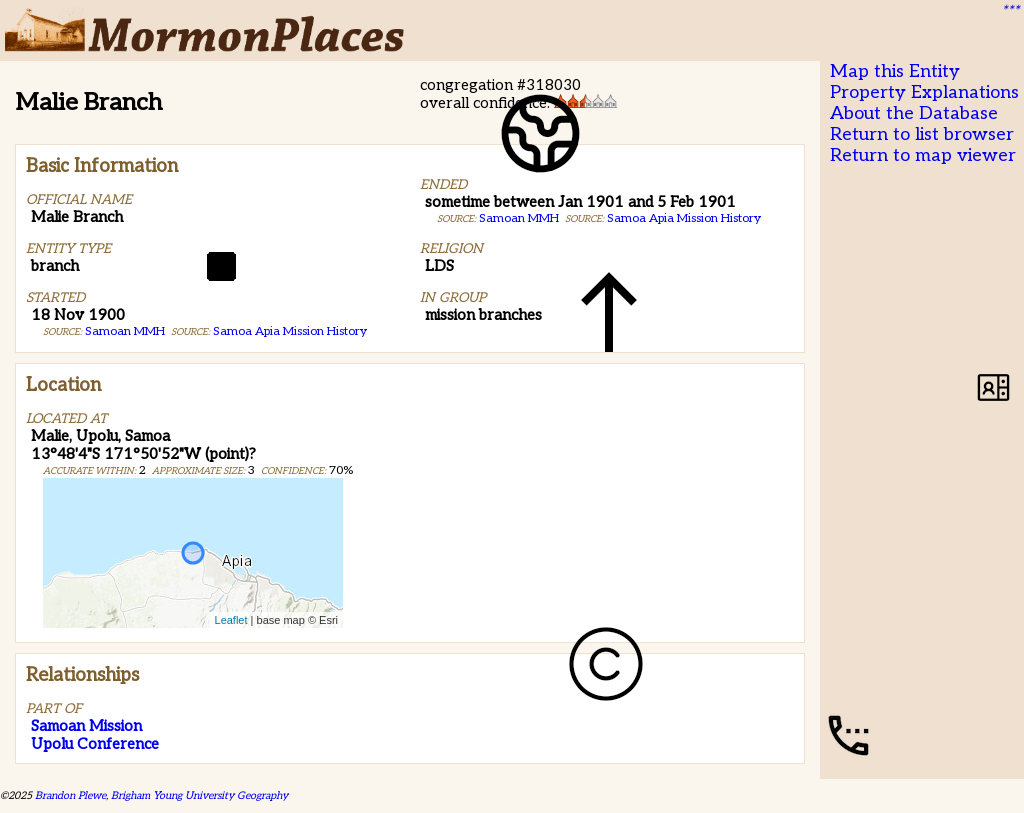 Image resolution: width=1024 pixels, height=813 pixels. Describe the element at coordinates (993, 387) in the screenshot. I see `start or join a video conference` at that location.